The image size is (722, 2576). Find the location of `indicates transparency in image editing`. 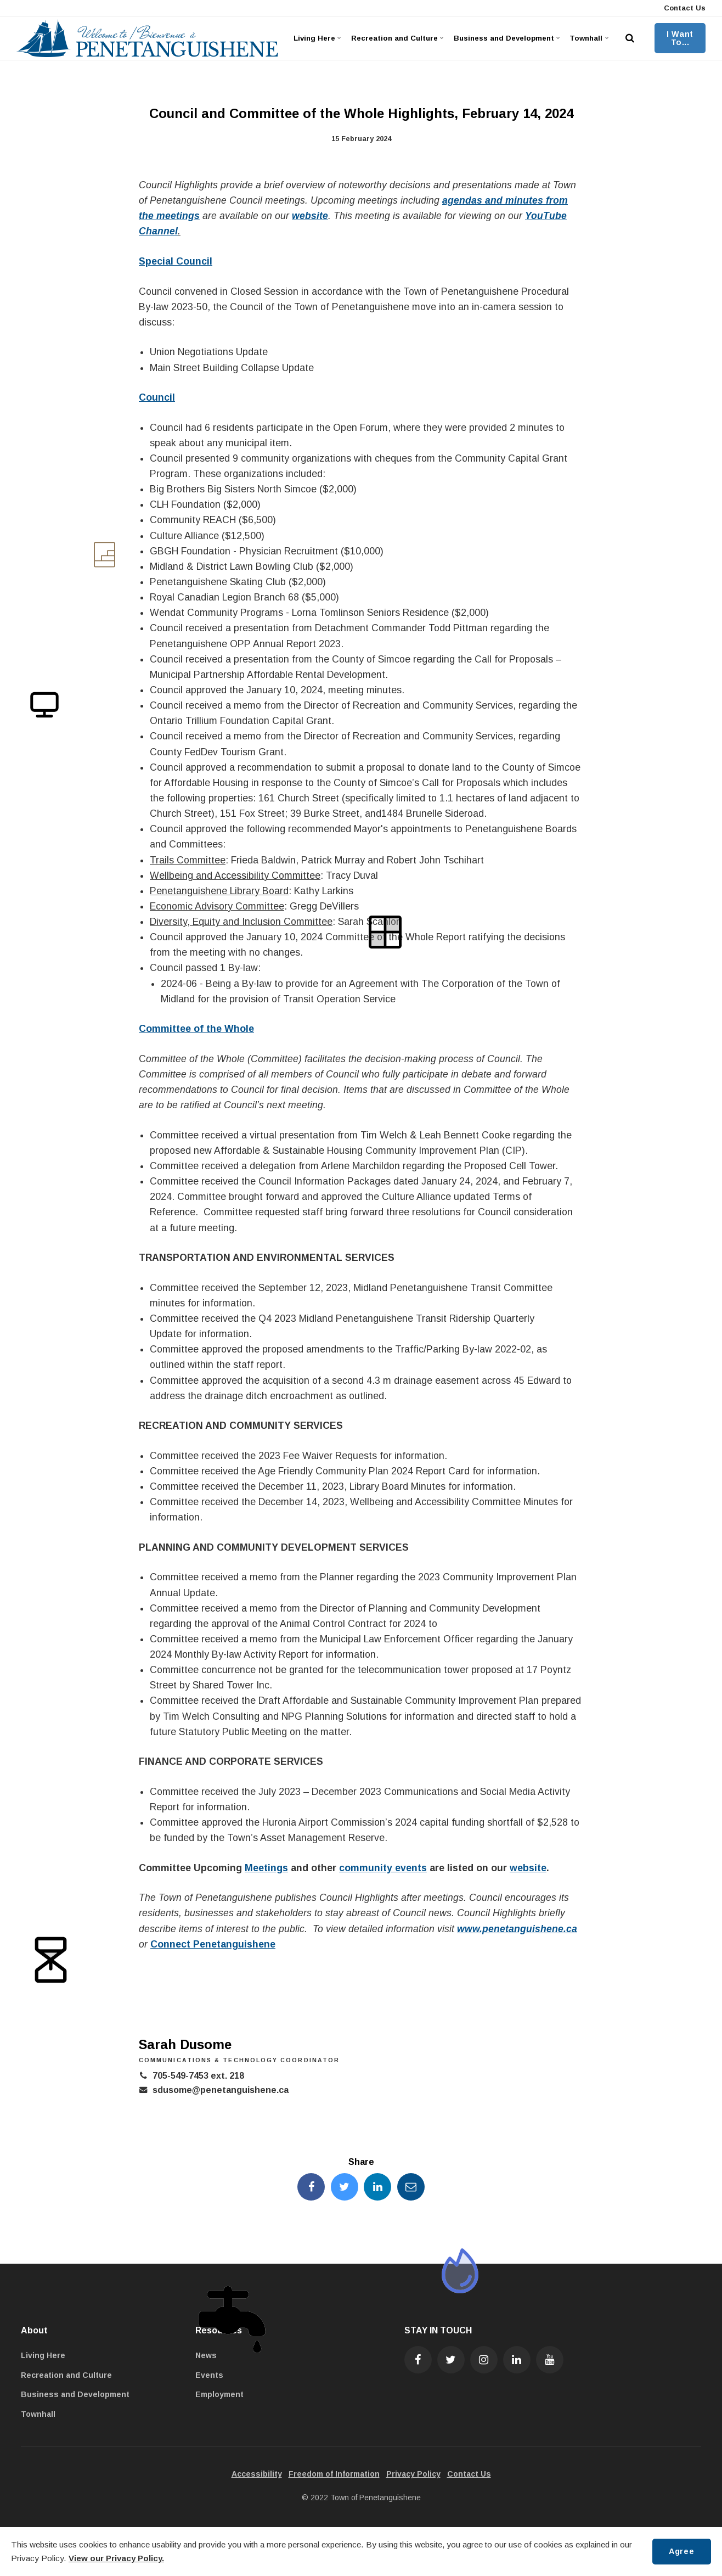

indicates transparency in image editing is located at coordinates (385, 932).